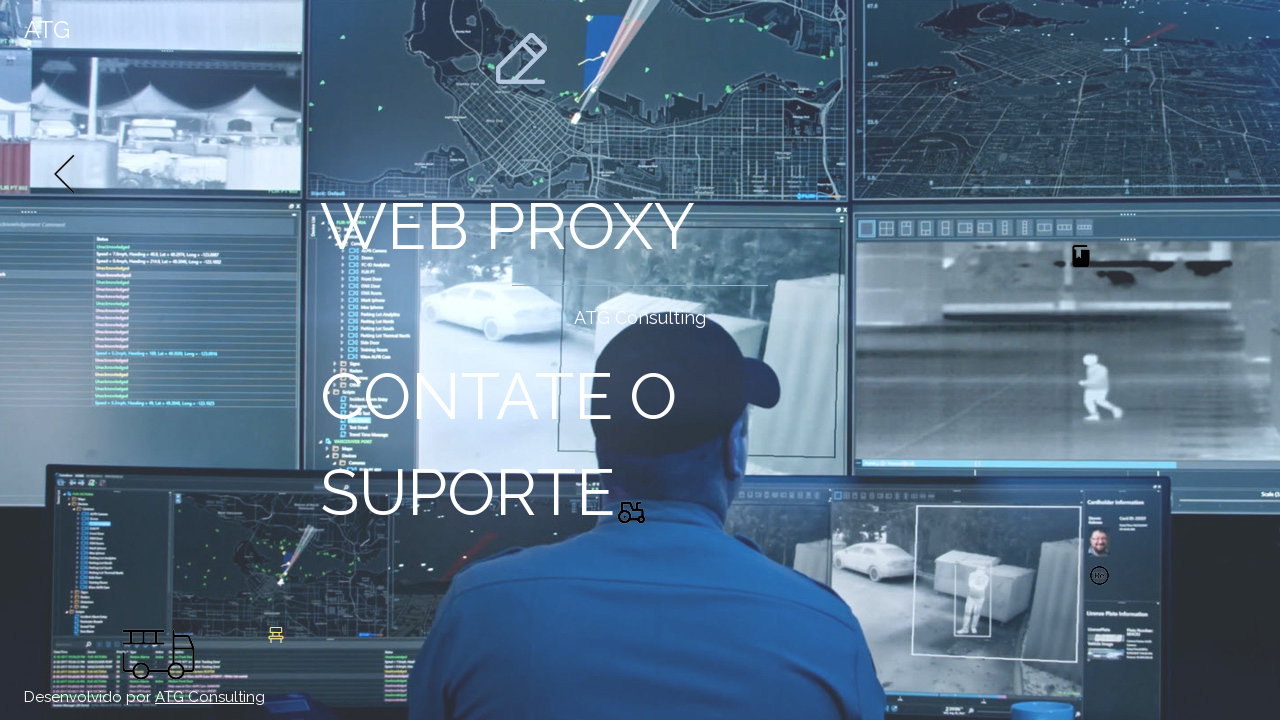 The width and height of the screenshot is (1280, 720). What do you see at coordinates (1081, 256) in the screenshot?
I see `access bookmarked content or saved references` at bounding box center [1081, 256].